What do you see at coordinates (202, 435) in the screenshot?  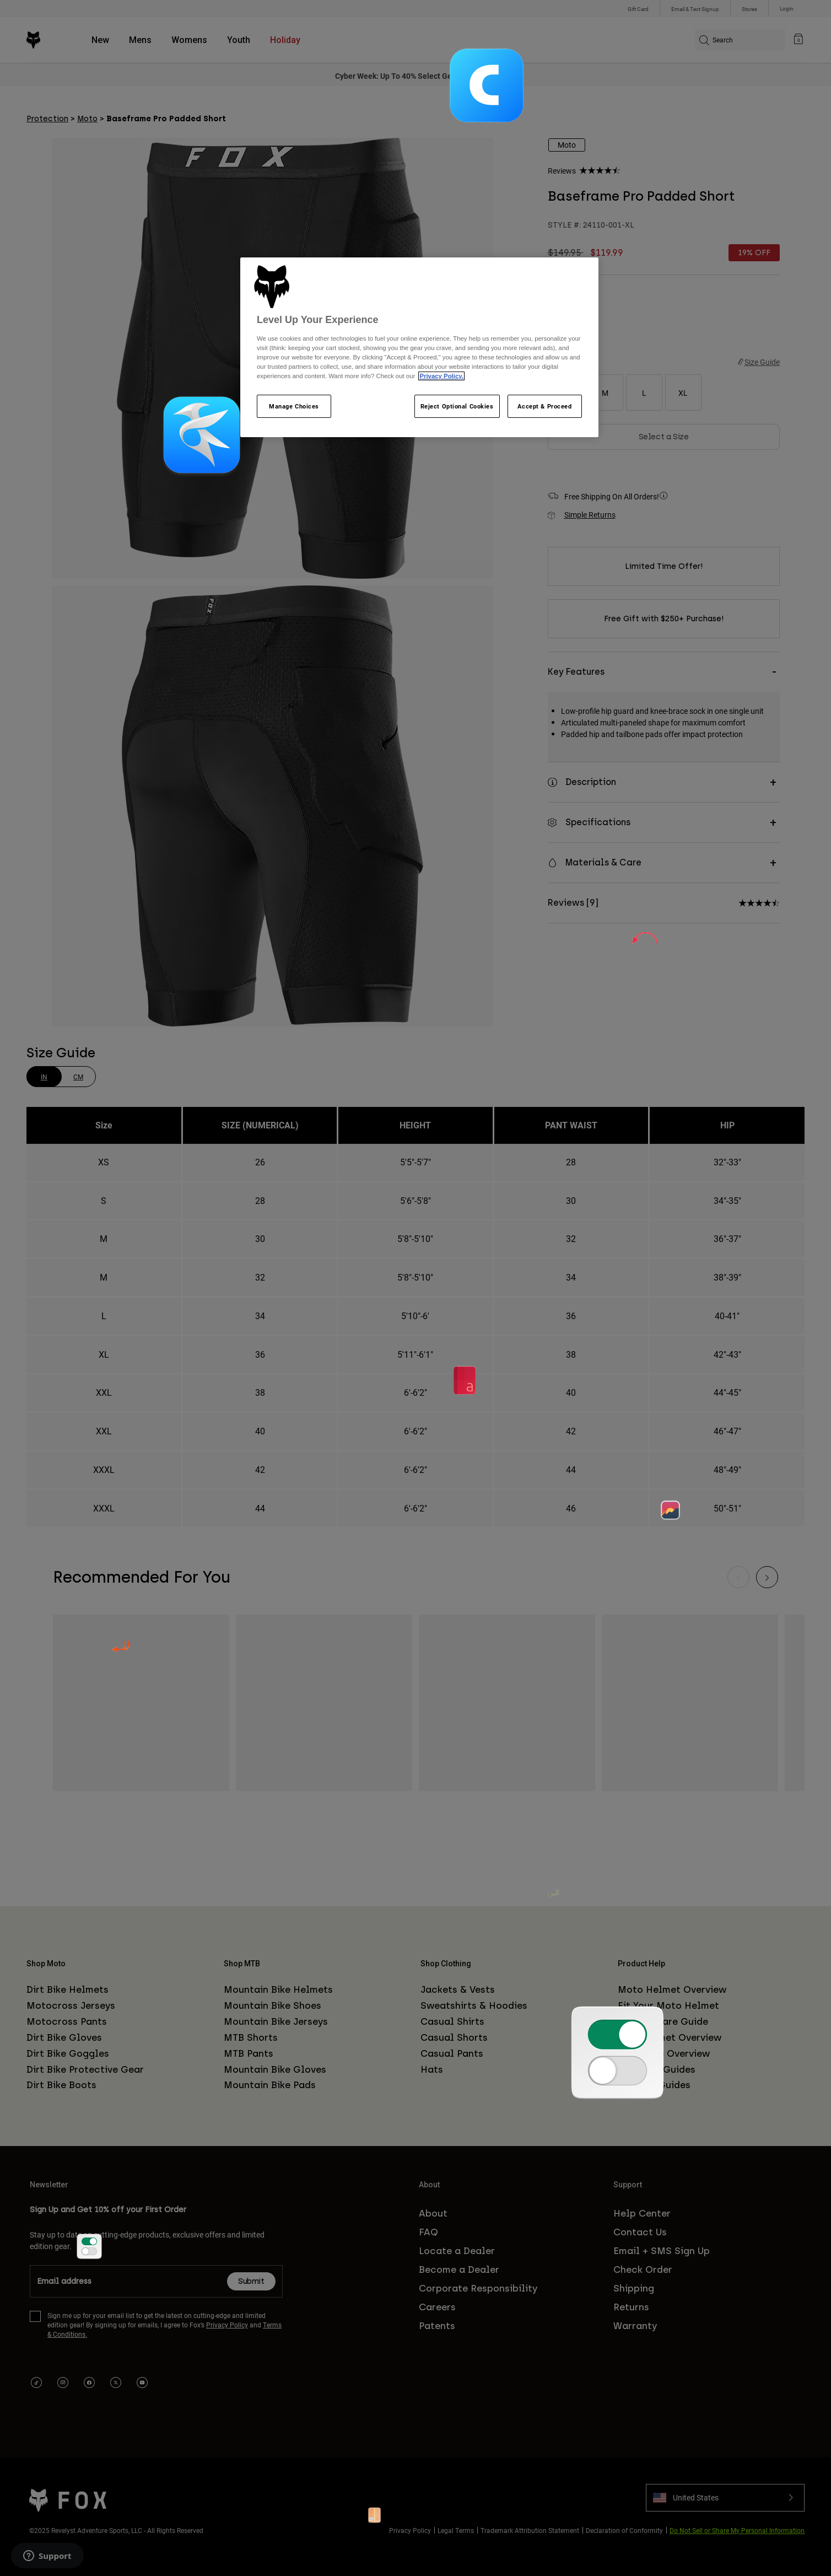 I see `open kate text editor` at bounding box center [202, 435].